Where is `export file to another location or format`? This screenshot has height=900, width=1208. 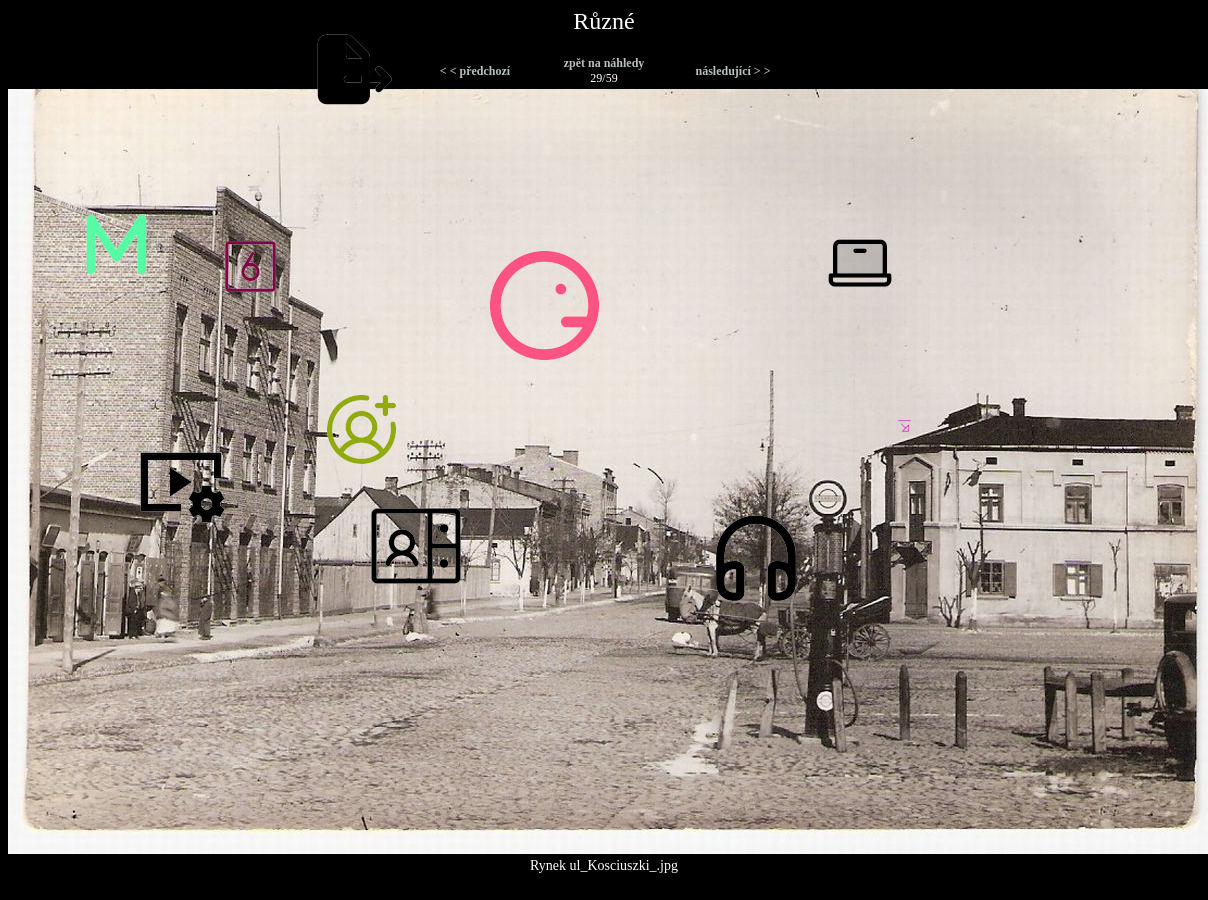 export file to another location or format is located at coordinates (352, 69).